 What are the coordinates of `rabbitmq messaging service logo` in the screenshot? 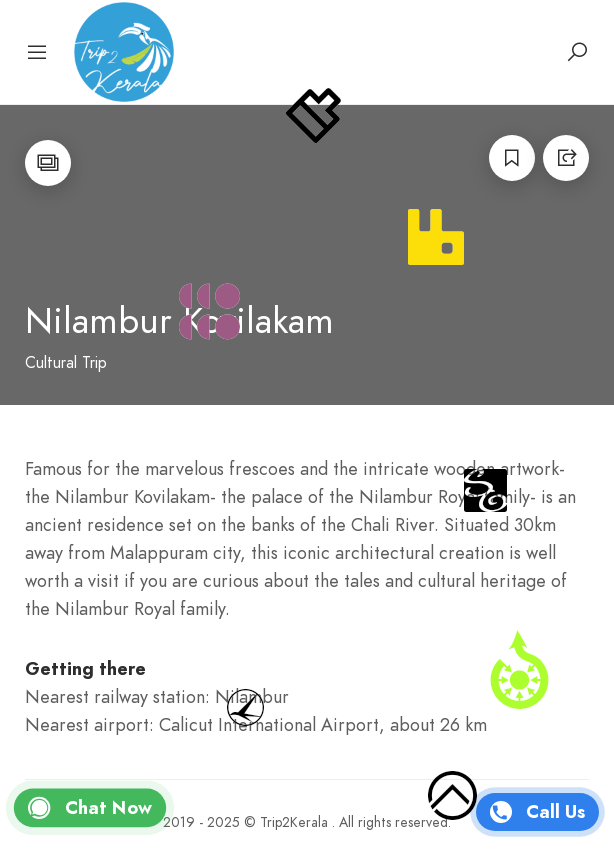 It's located at (436, 237).